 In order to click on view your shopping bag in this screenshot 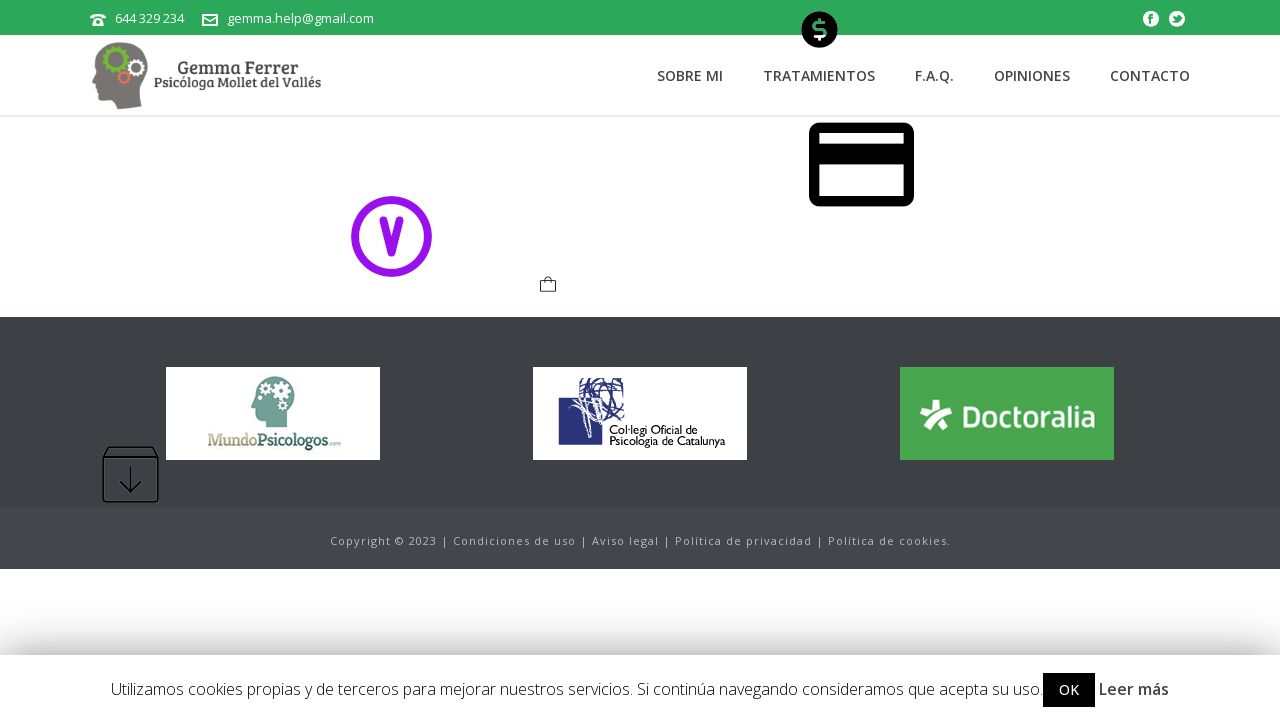, I will do `click(548, 285)`.